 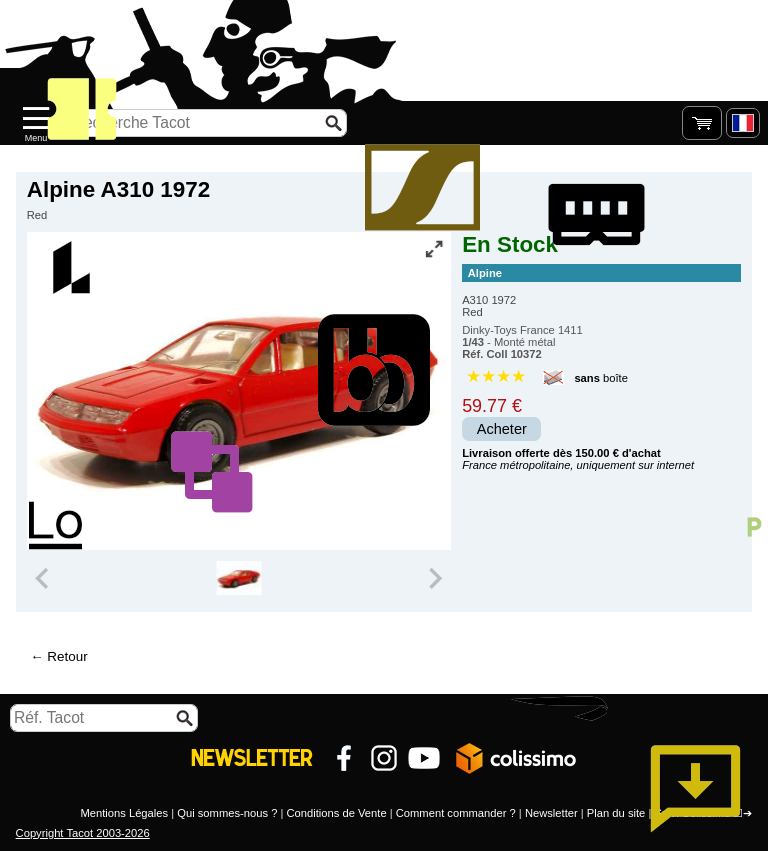 What do you see at coordinates (559, 708) in the screenshot?
I see `british airways app or website` at bounding box center [559, 708].